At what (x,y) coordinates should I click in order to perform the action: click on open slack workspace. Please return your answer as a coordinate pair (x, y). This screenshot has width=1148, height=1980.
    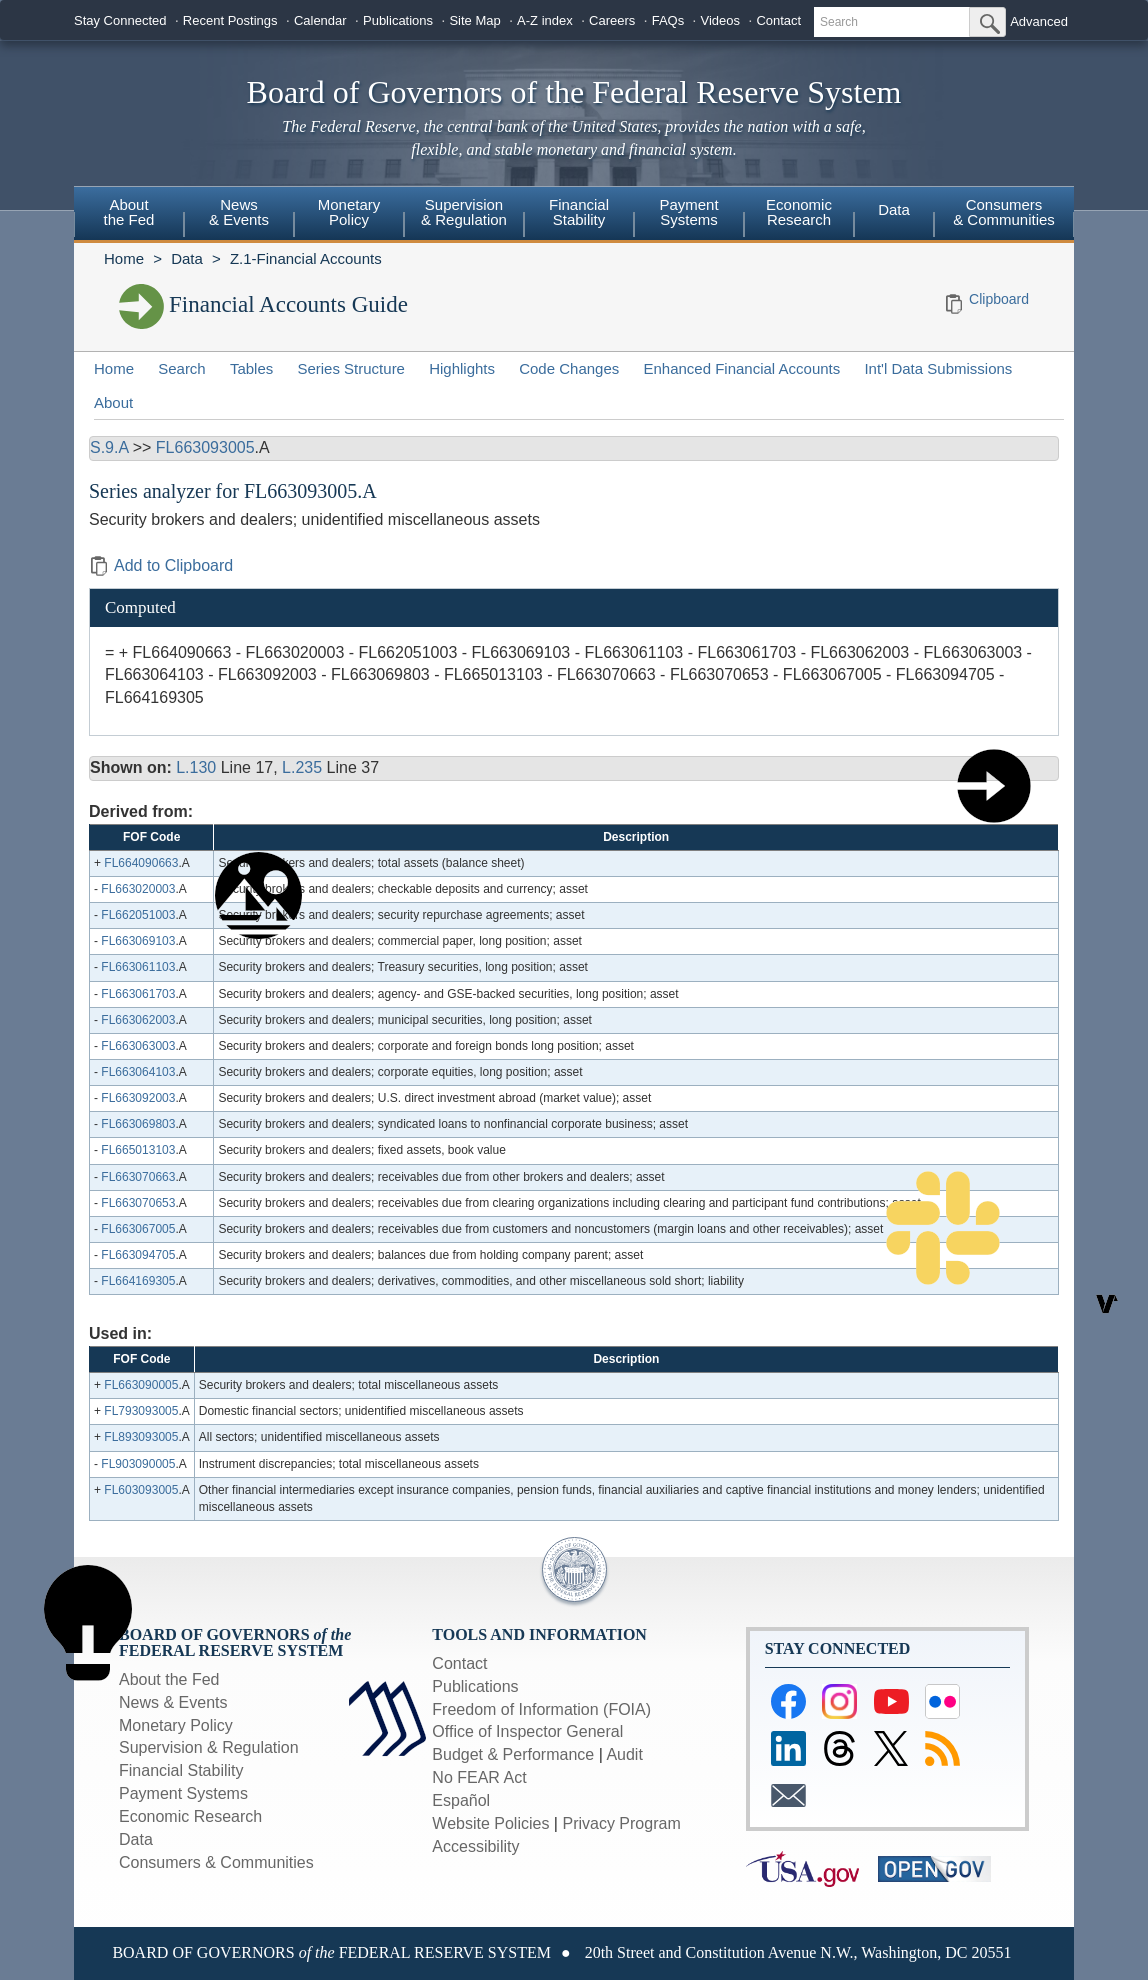
    Looking at the image, I should click on (943, 1228).